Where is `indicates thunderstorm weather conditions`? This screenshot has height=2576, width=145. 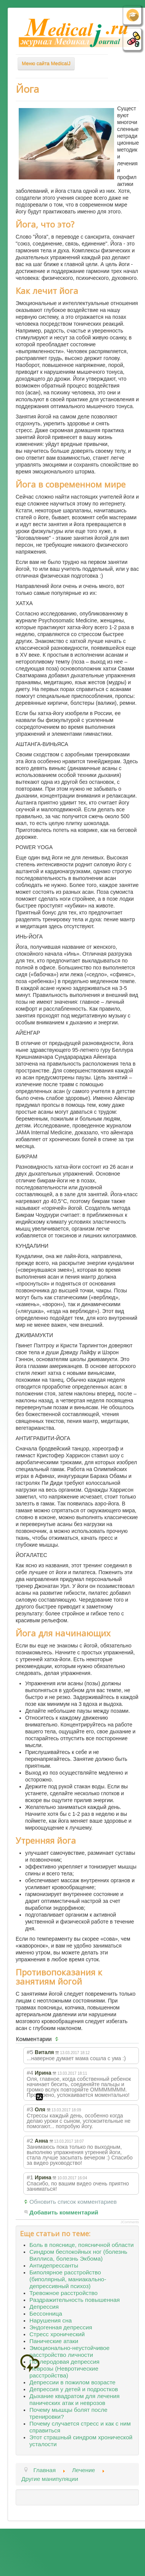
indicates thunderstorm weather conditions is located at coordinates (30, 2363).